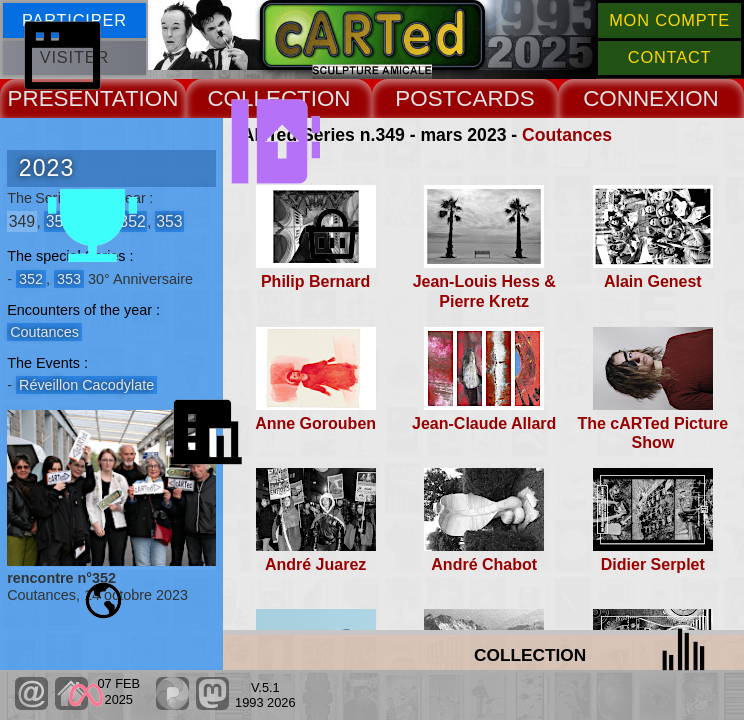  Describe the element at coordinates (103, 600) in the screenshot. I see `switch to global or worldwide view` at that location.